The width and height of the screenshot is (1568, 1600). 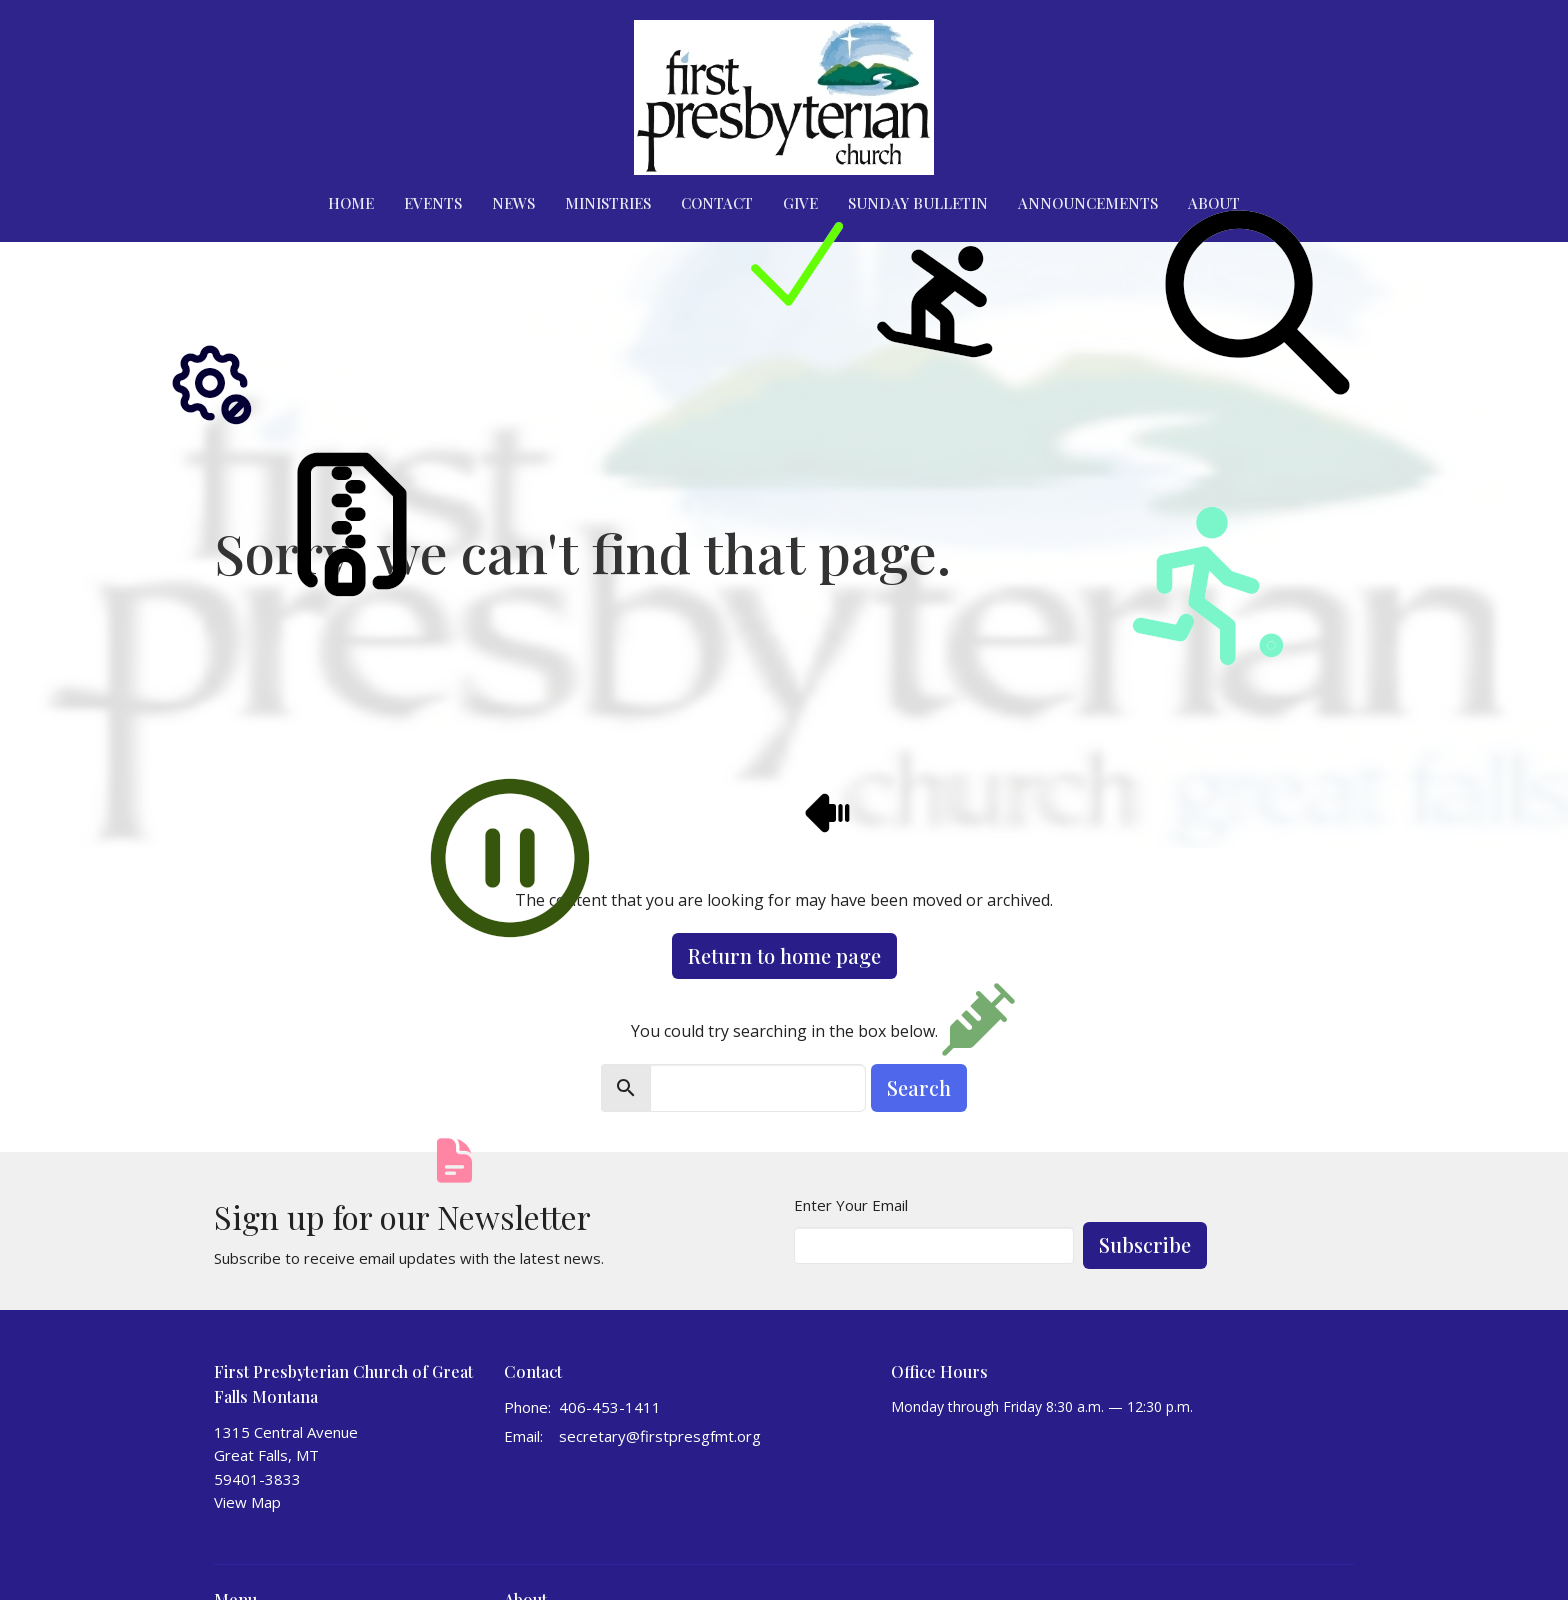 I want to click on pause media playback, so click(x=510, y=858).